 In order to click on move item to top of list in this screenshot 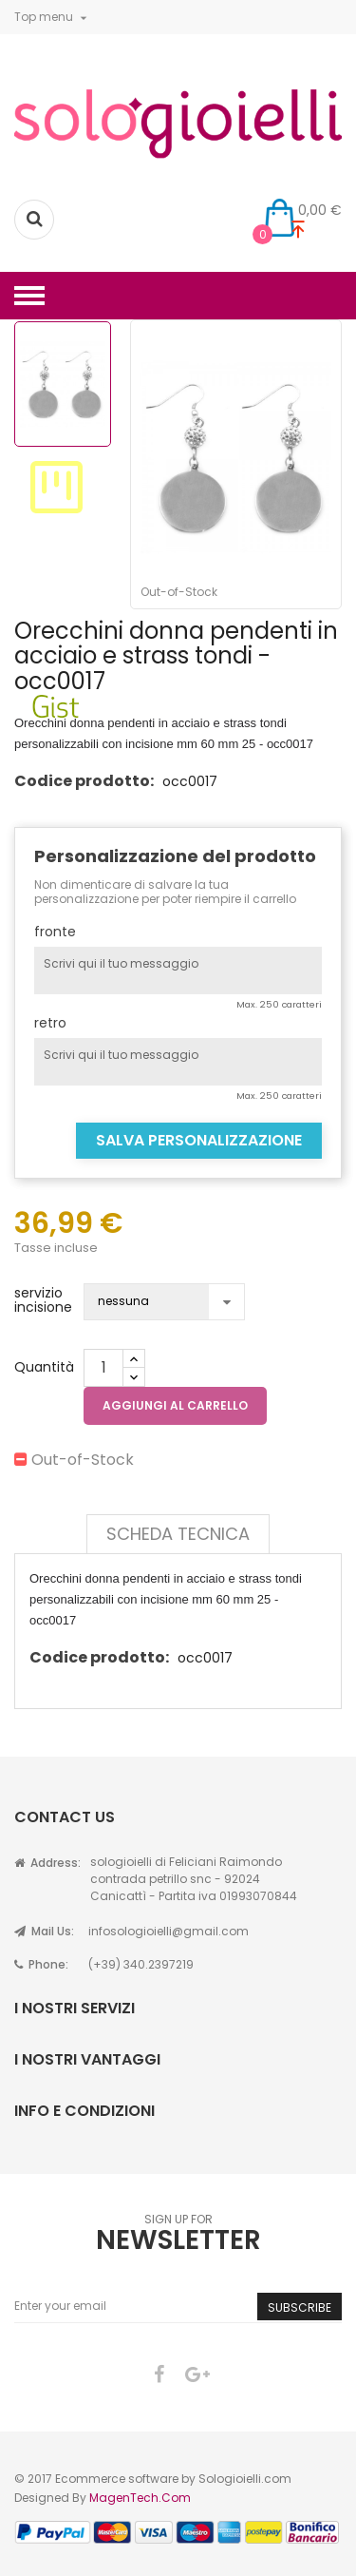, I will do `click(298, 229)`.